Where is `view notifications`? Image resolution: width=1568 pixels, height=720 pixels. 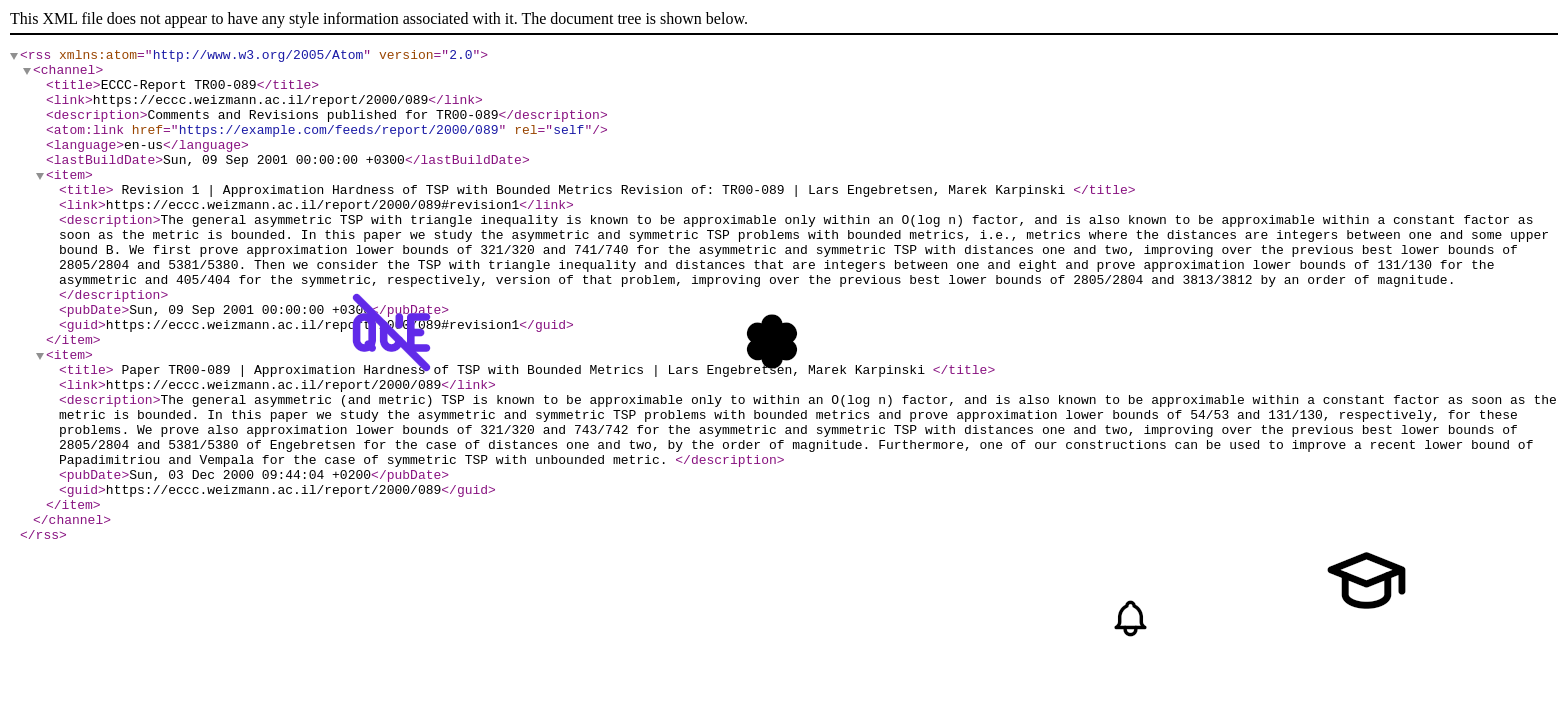 view notifications is located at coordinates (1130, 618).